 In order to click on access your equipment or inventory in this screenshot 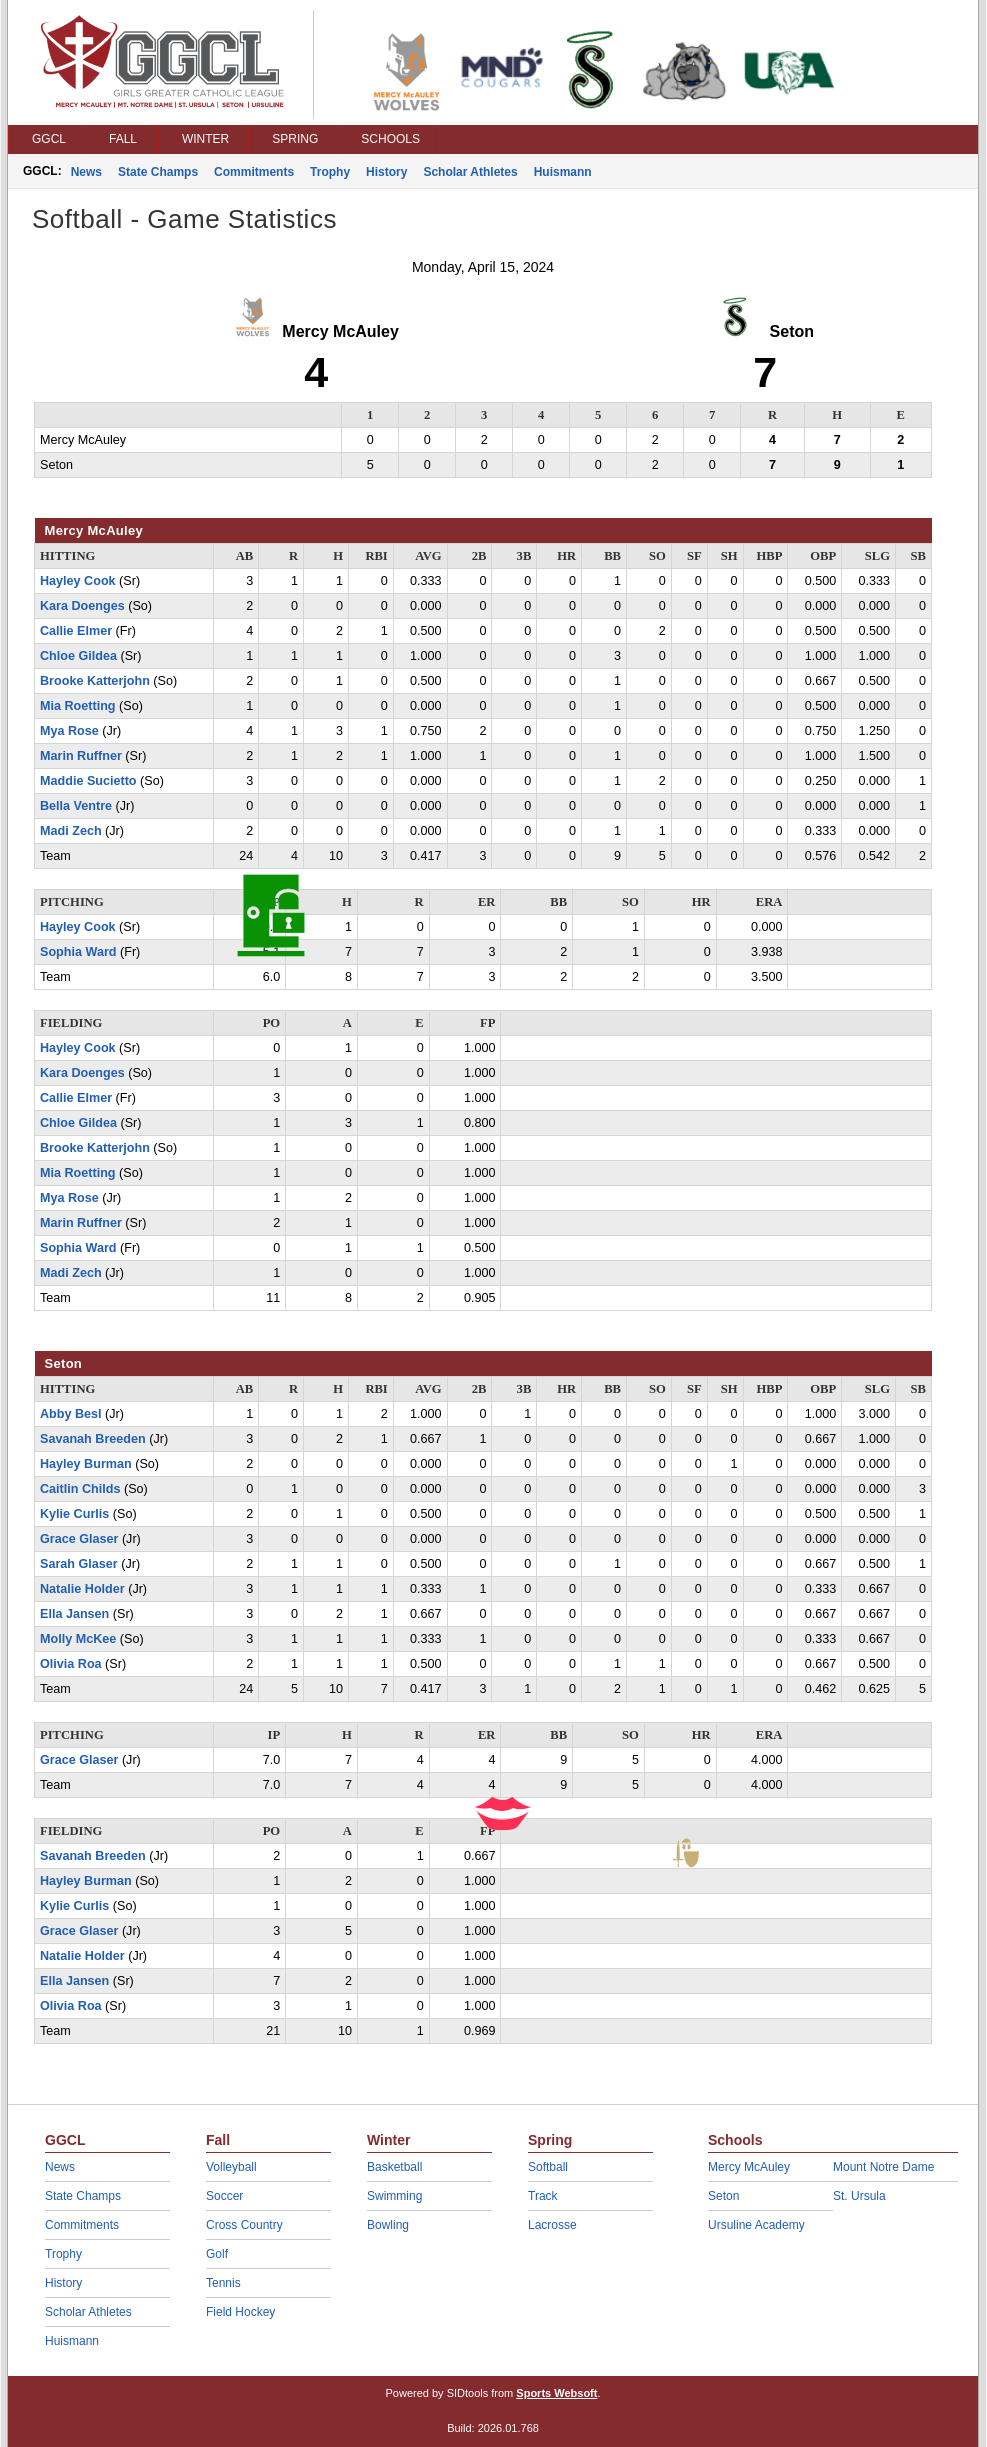, I will do `click(686, 1853)`.